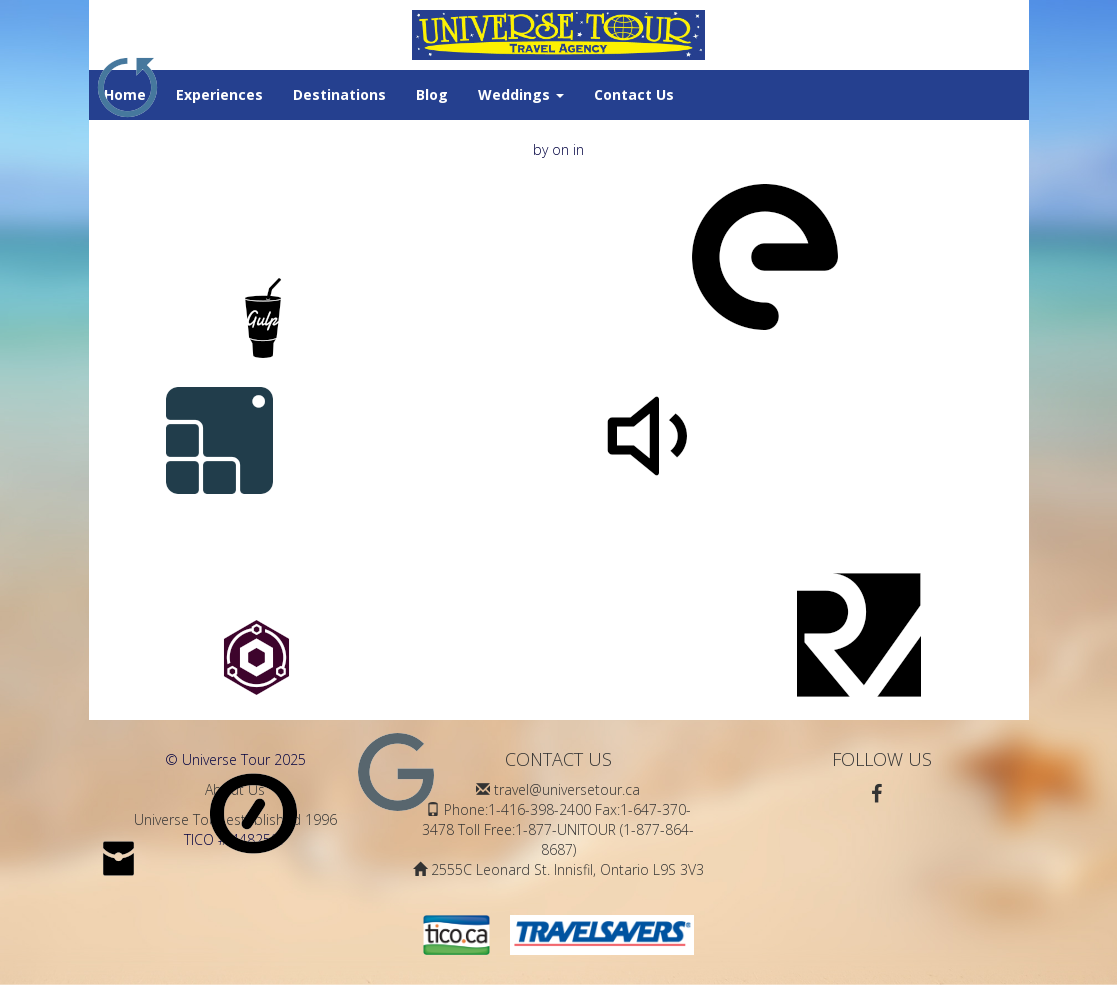 The height and width of the screenshot is (985, 1117). I want to click on indicates RISC-V architecture compatibility, so click(859, 635).